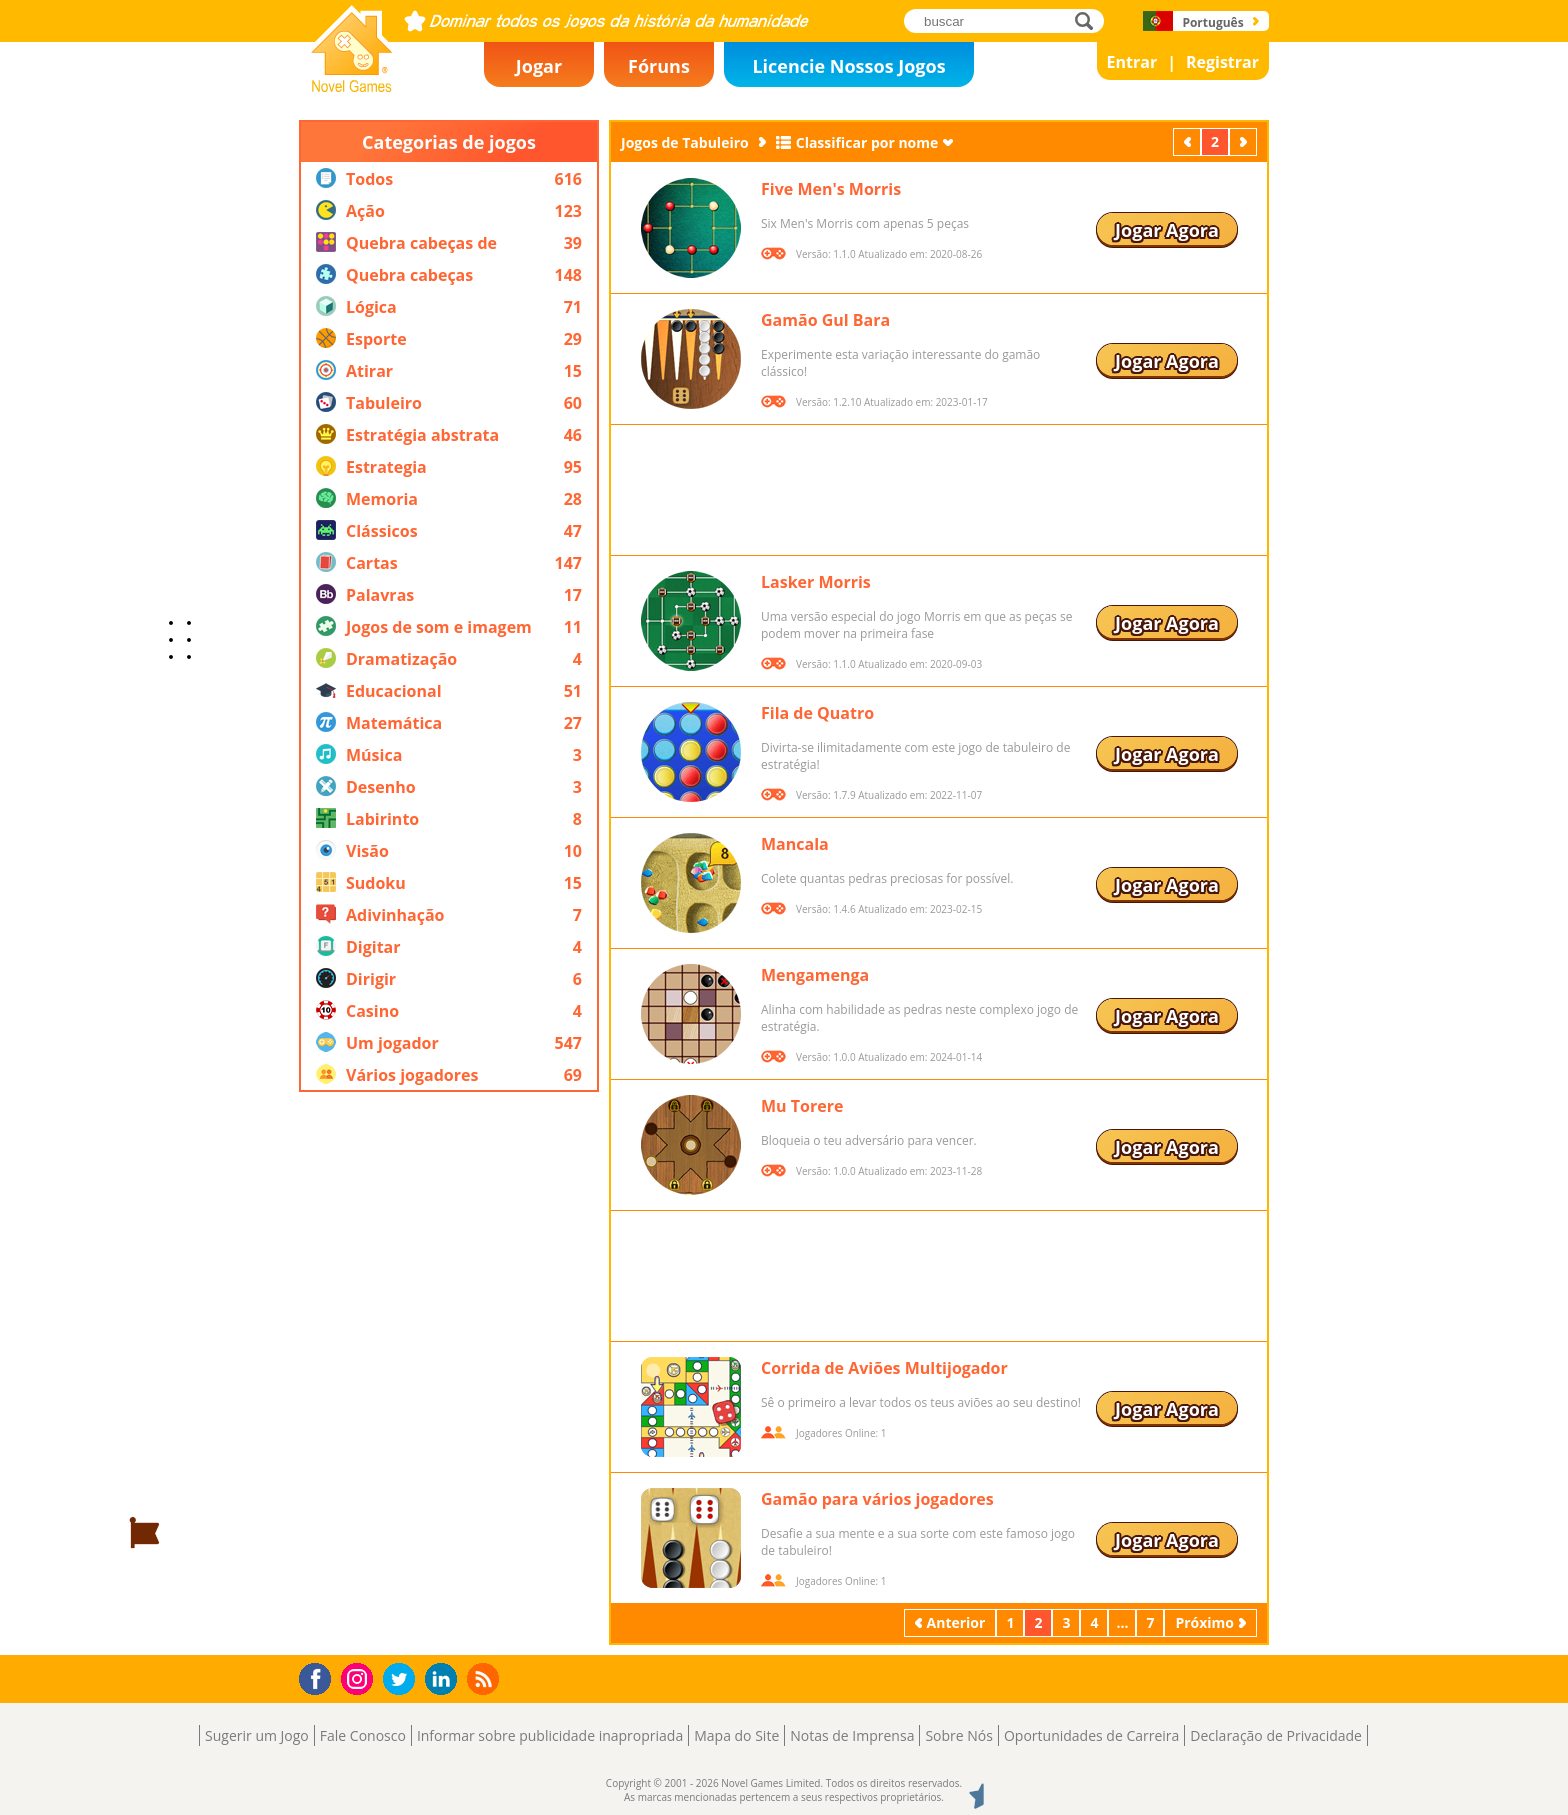 This screenshot has height=1815, width=1568. What do you see at coordinates (144, 1532) in the screenshot?
I see `font awesome brand logo` at bounding box center [144, 1532].